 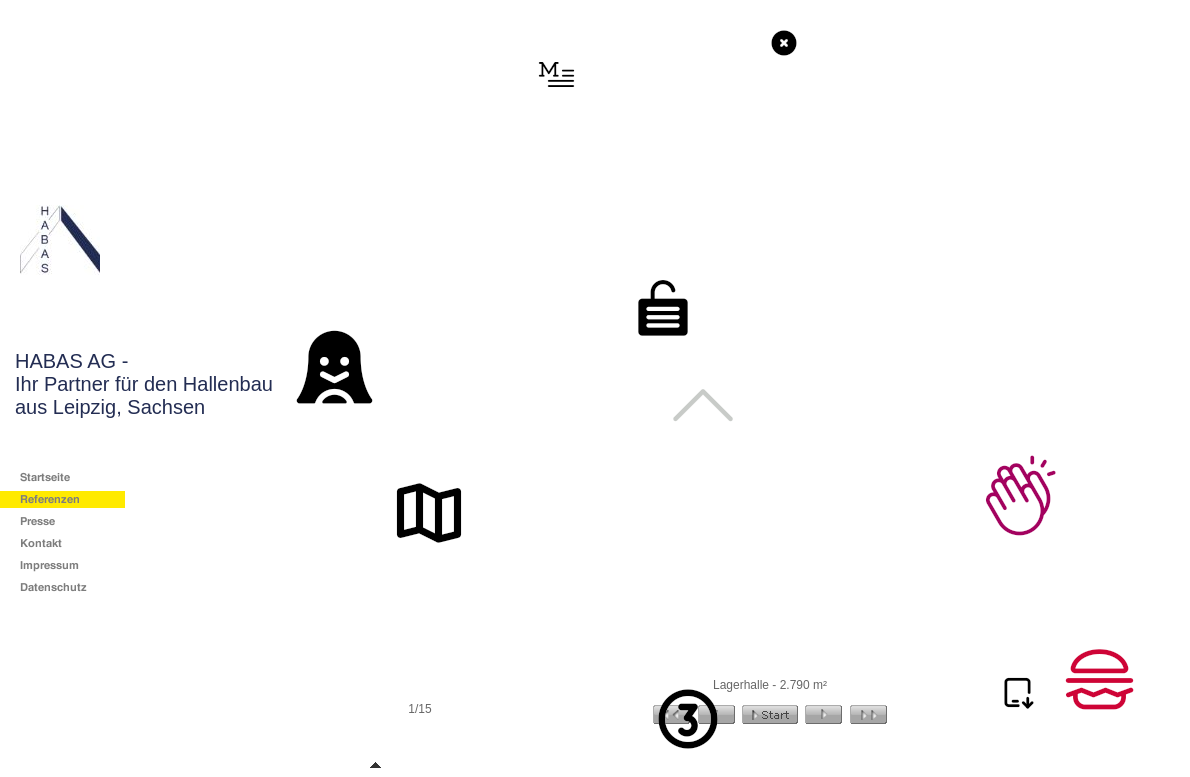 I want to click on download content to iPad, so click(x=1017, y=692).